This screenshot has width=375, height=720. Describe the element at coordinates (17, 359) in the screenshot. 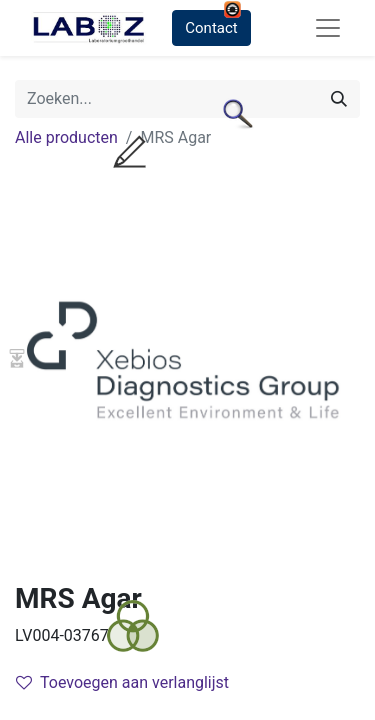

I see `save document to a new location` at that location.